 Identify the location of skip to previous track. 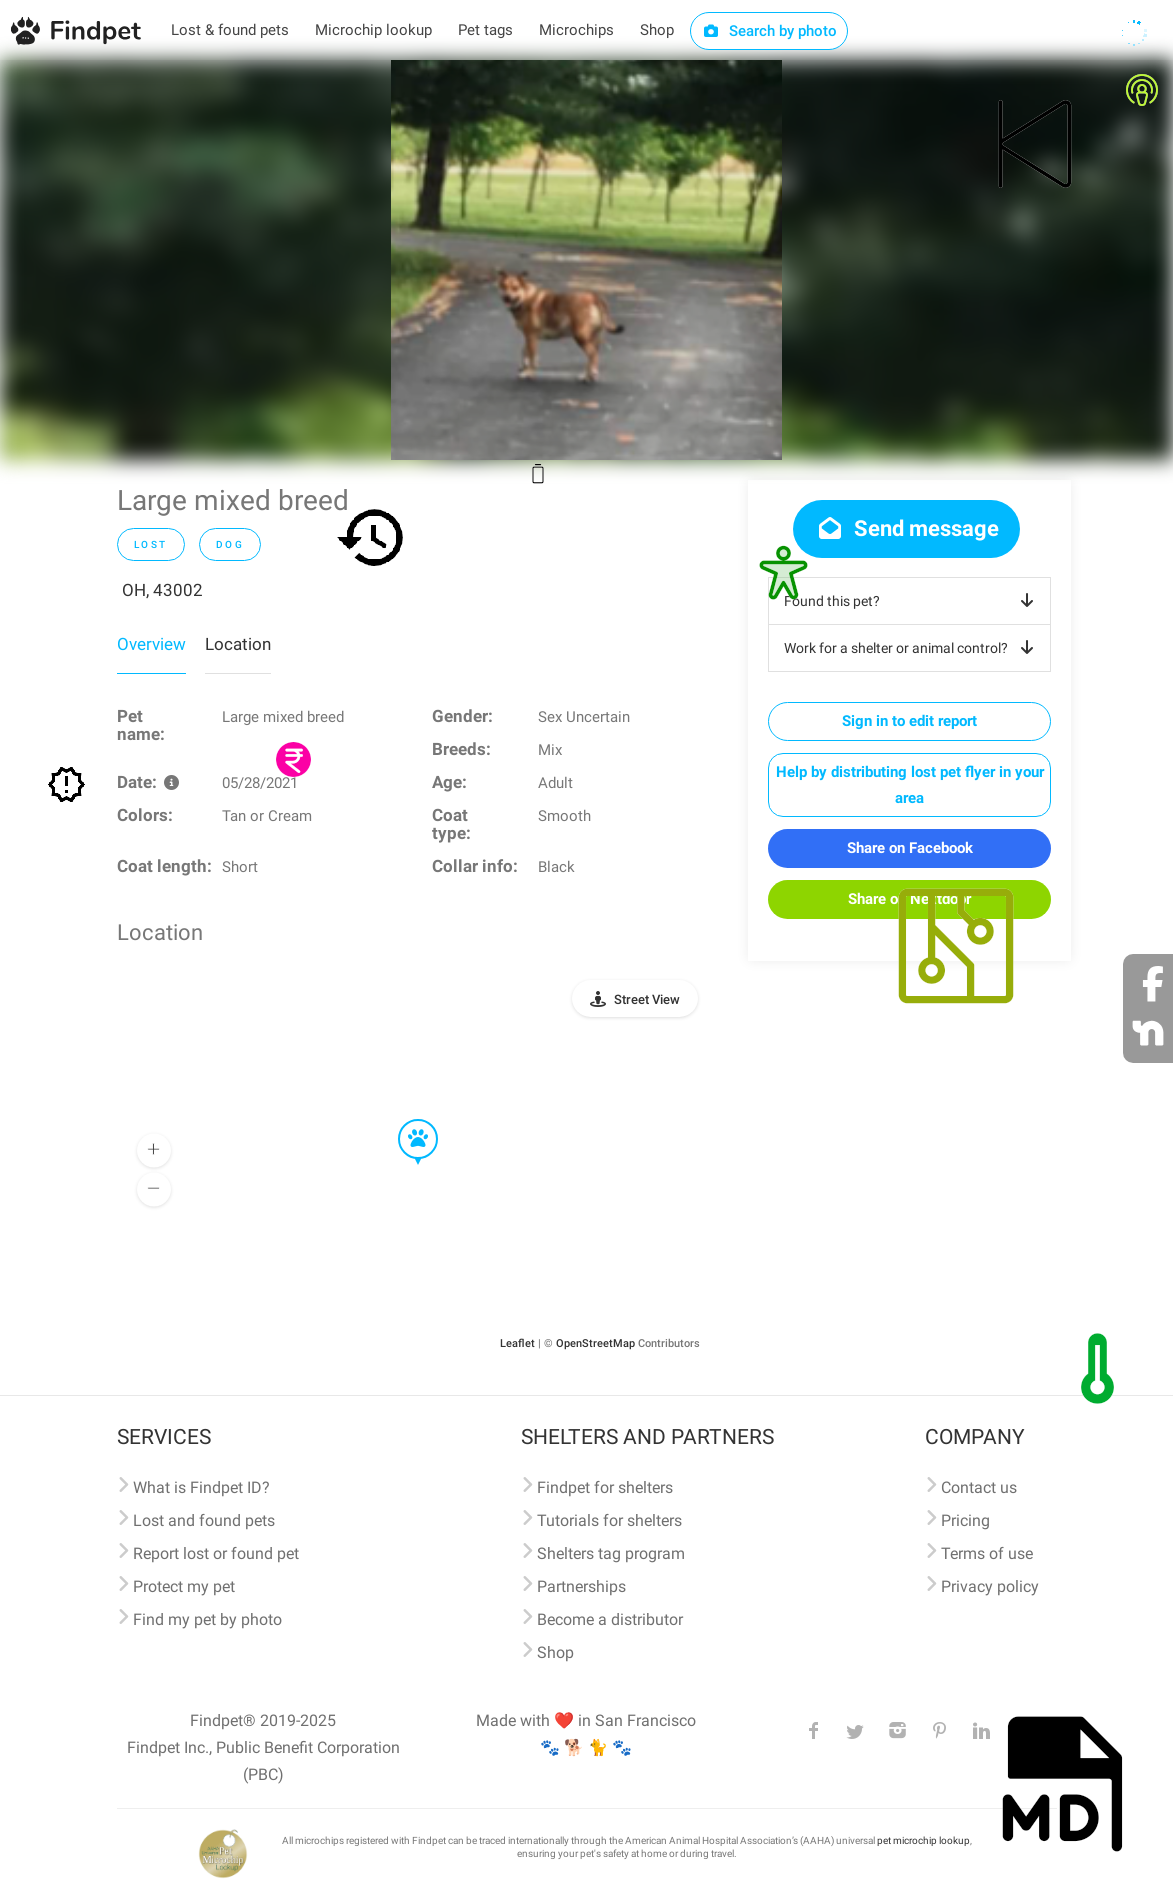
(1035, 144).